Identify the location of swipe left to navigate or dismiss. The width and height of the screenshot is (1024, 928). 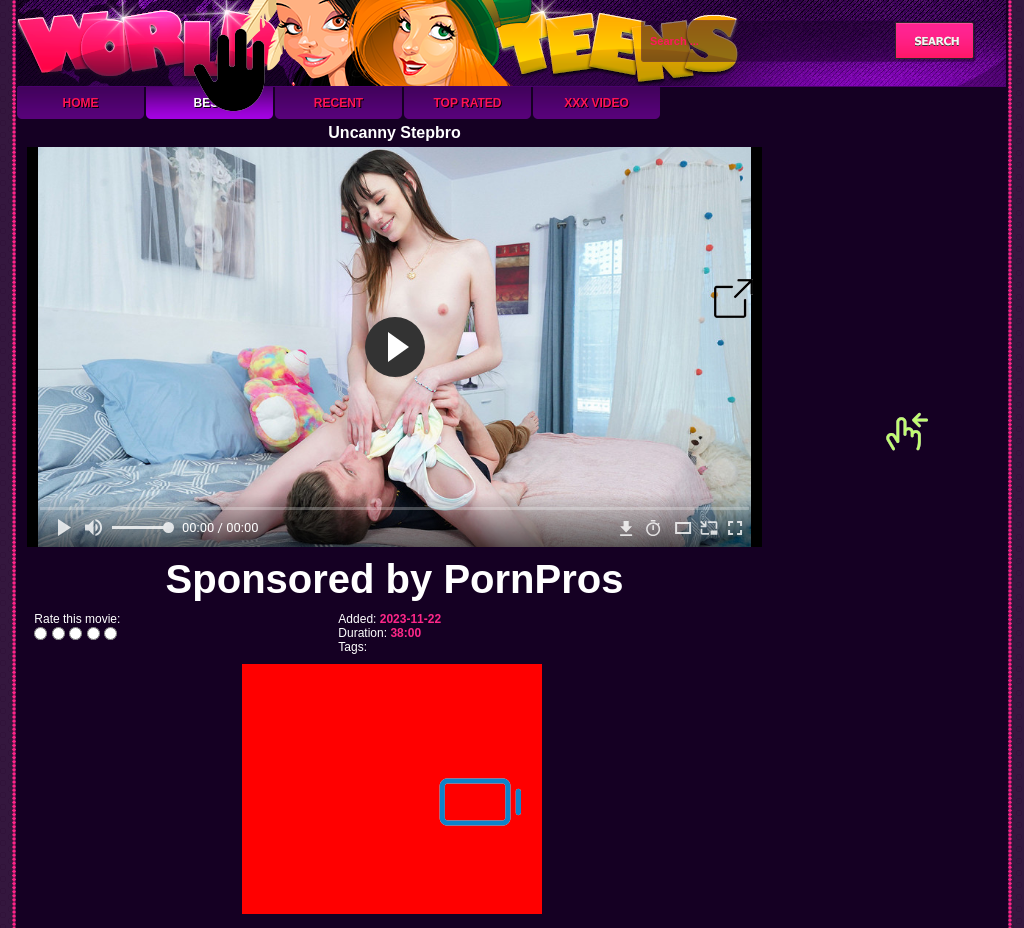
(905, 433).